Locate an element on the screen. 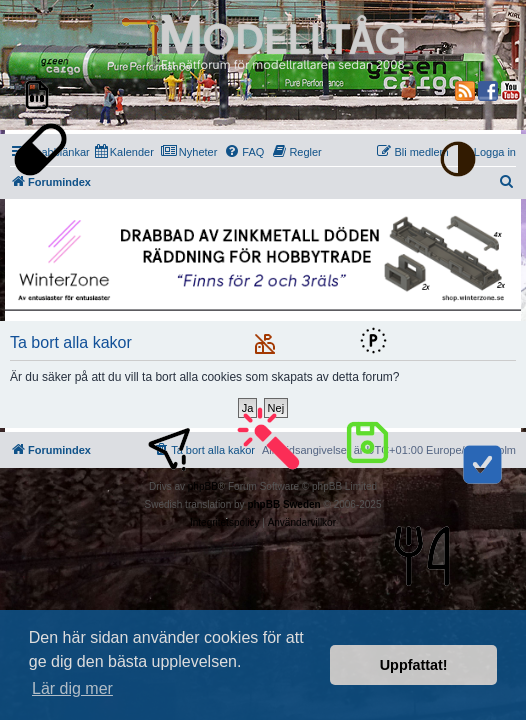 This screenshot has width=526, height=720. confirm or submit a selection is located at coordinates (482, 464).